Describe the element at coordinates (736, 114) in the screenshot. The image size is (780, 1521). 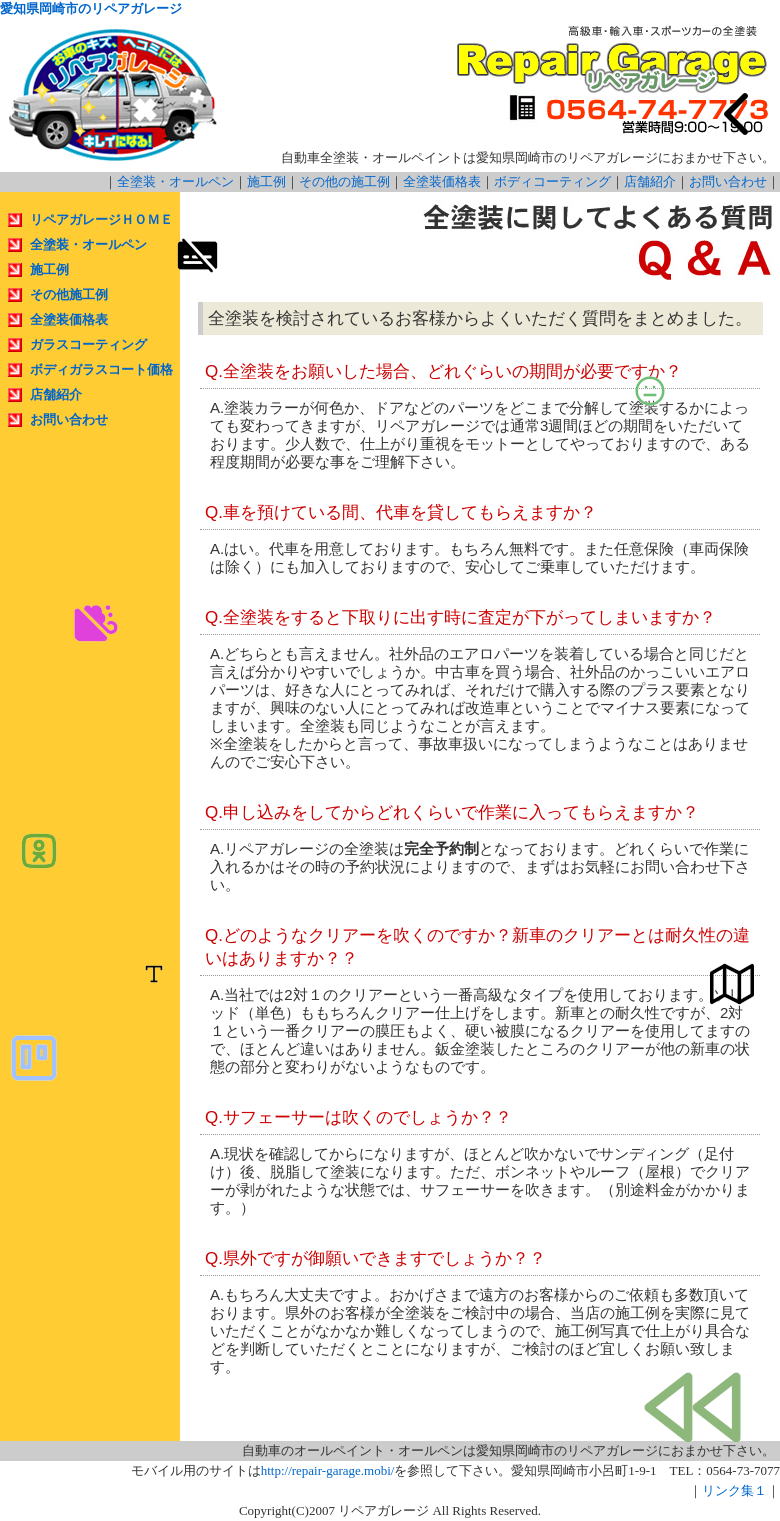
I see `go back to the previous screen` at that location.